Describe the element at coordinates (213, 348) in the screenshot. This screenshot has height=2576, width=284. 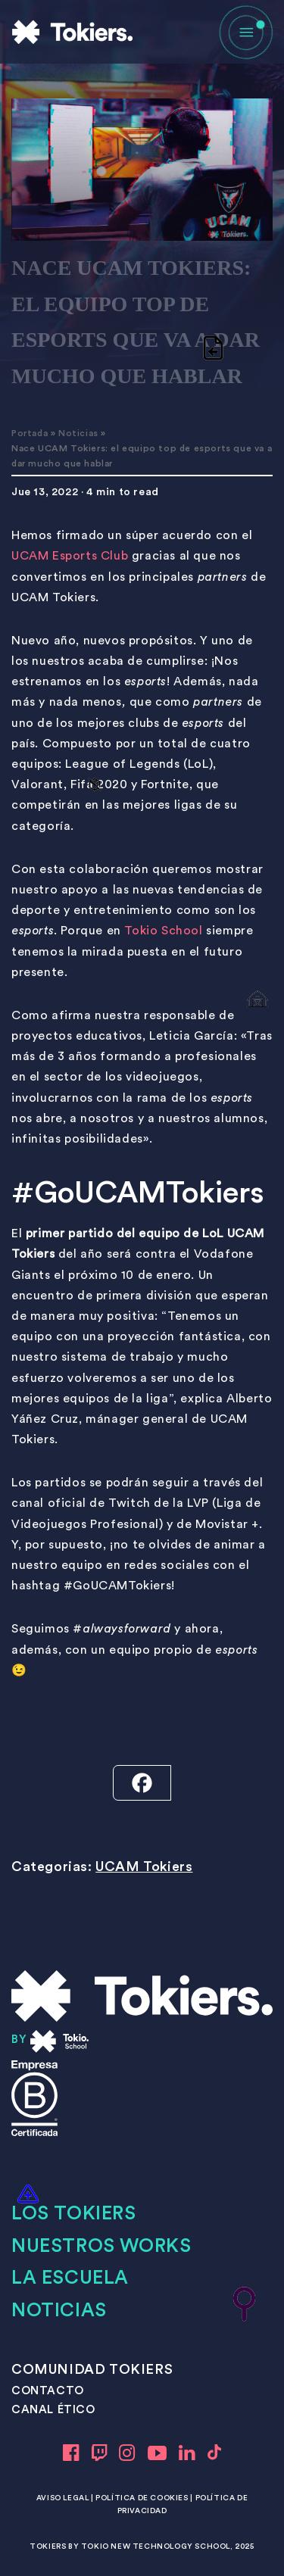
I see `import a file from another location` at that location.